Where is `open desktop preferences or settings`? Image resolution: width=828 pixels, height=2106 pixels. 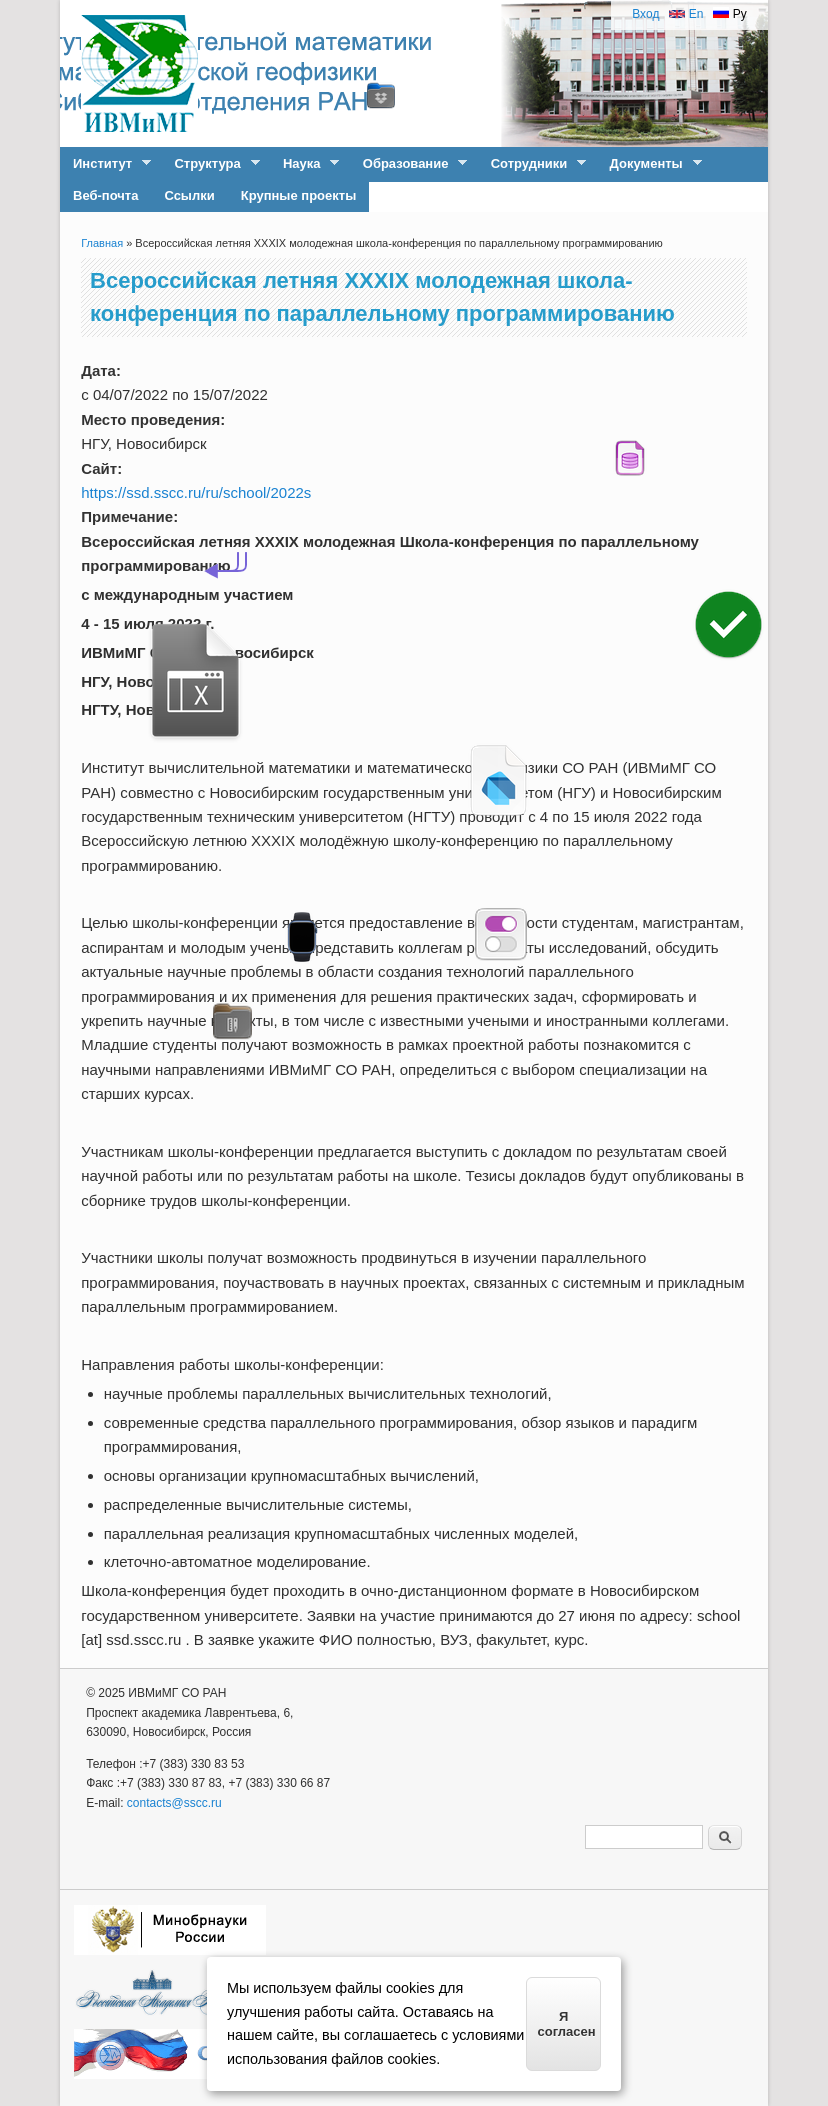 open desktop preferences or settings is located at coordinates (501, 934).